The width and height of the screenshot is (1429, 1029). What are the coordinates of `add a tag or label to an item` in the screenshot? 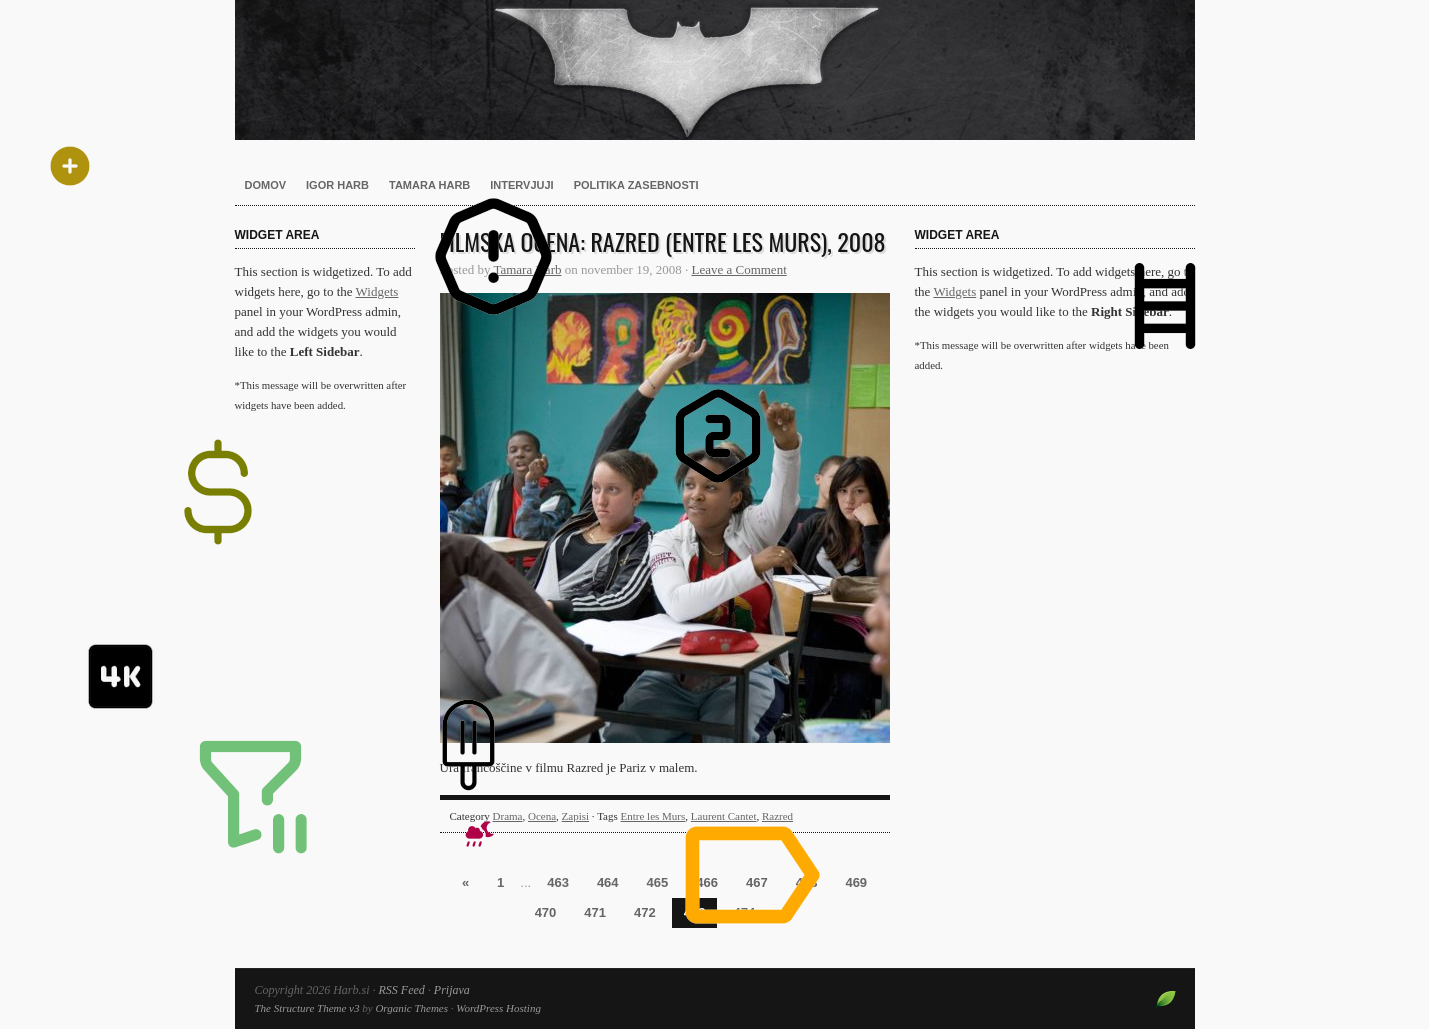 It's located at (748, 875).